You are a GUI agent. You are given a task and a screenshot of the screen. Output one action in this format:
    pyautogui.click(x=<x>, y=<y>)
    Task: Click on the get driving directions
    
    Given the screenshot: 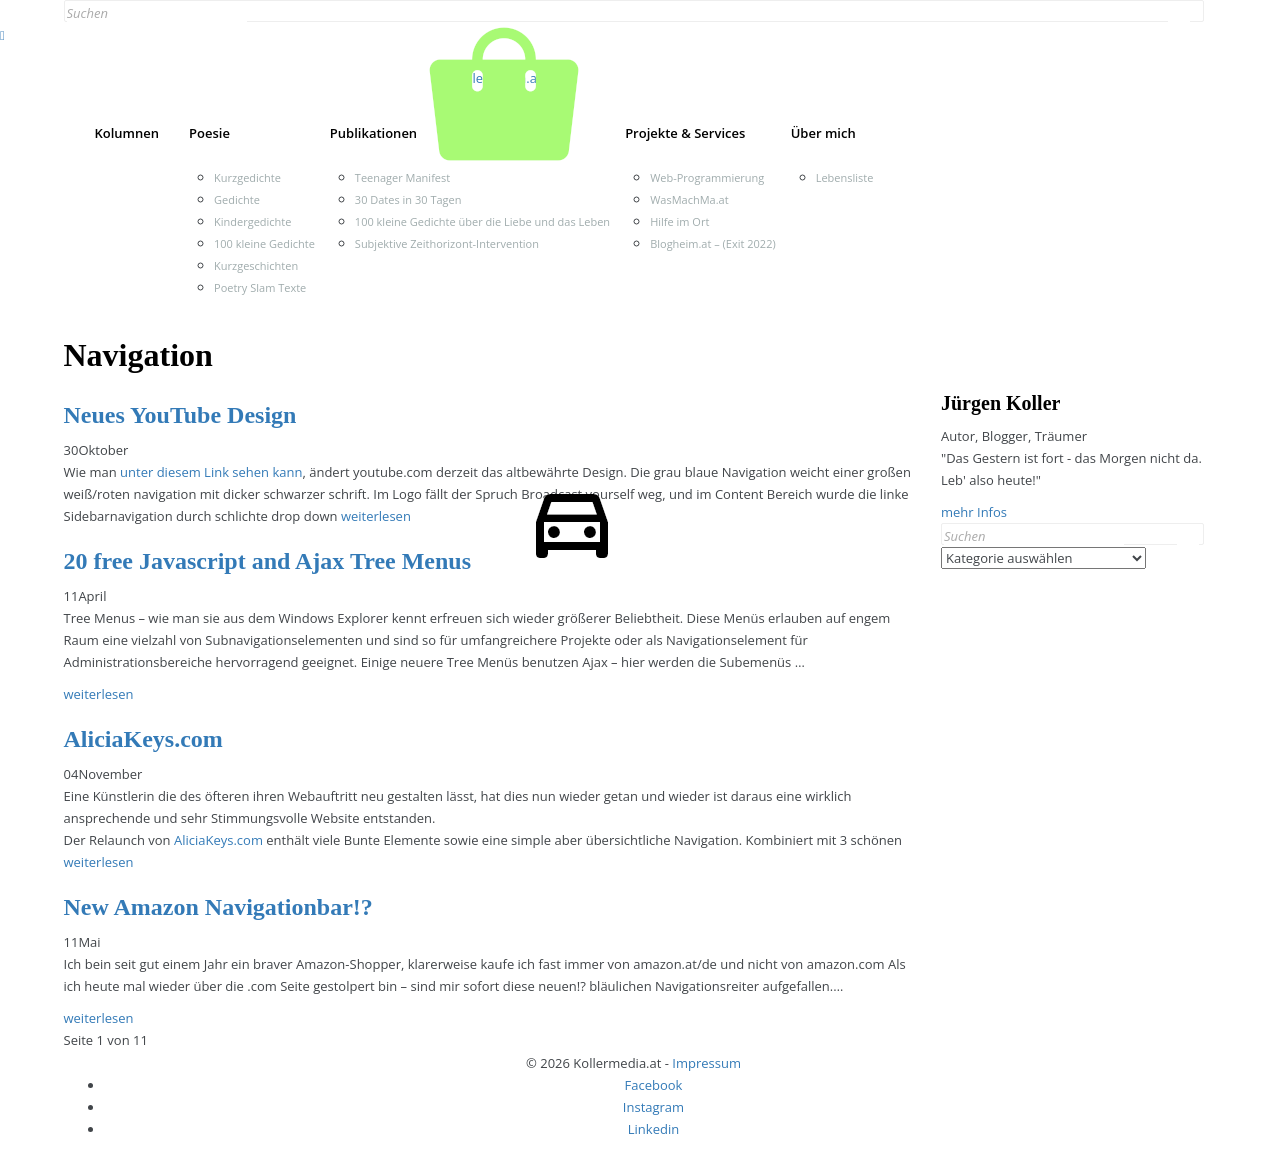 What is the action you would take?
    pyautogui.click(x=572, y=522)
    